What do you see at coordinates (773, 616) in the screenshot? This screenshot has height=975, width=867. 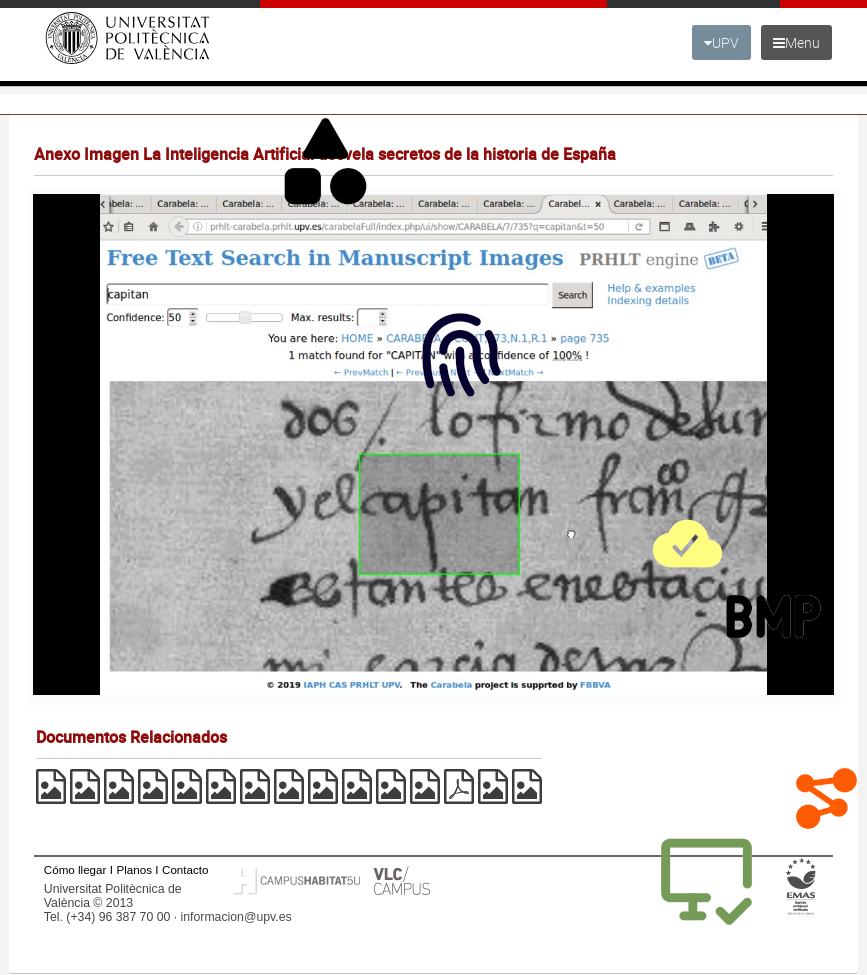 I see `indicates a BMP image file format` at bounding box center [773, 616].